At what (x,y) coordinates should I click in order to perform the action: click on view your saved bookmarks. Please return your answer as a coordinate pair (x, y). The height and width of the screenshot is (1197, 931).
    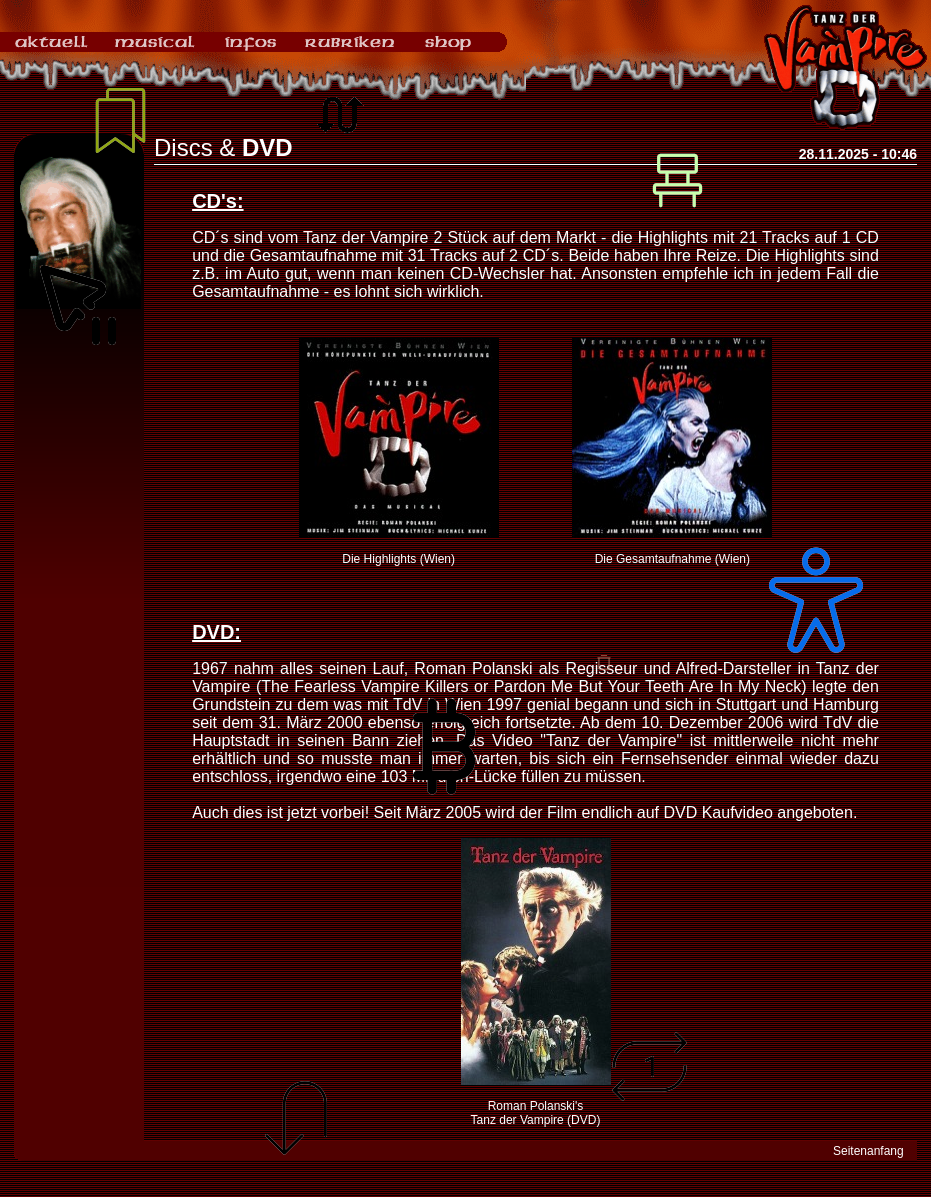
    Looking at the image, I should click on (120, 120).